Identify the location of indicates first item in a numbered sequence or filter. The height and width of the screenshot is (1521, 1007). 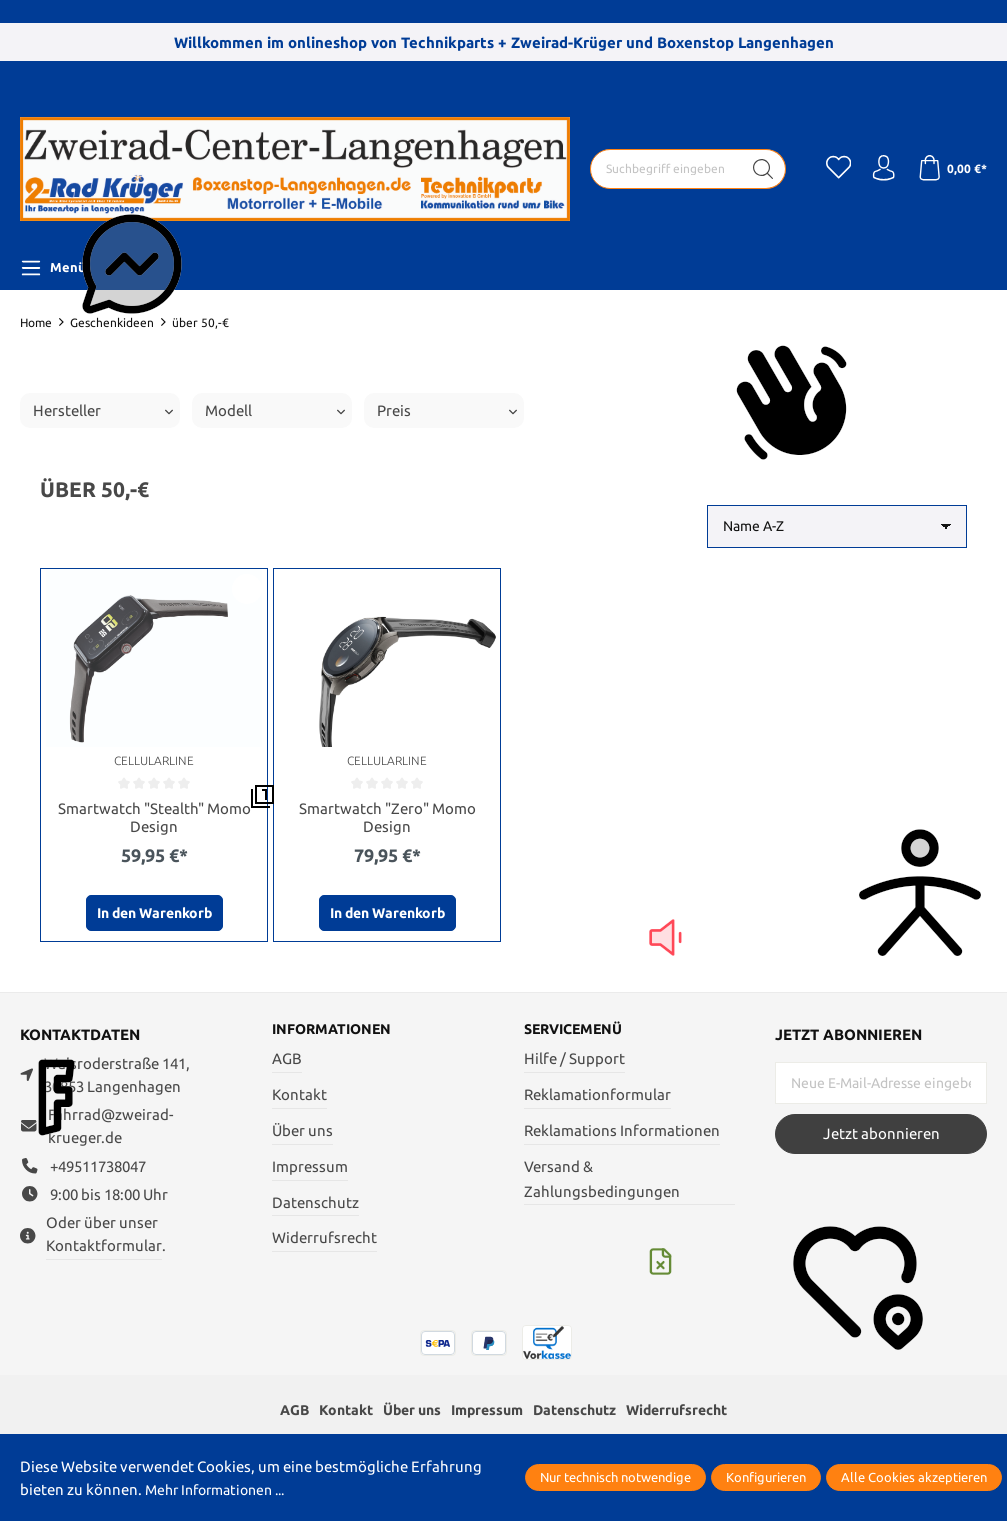
(262, 796).